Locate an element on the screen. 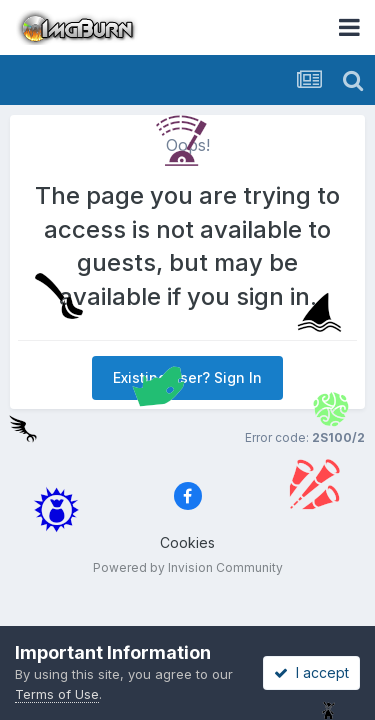 This screenshot has height=720, width=375. indicates wind energy or renewable power source is located at coordinates (328, 710).